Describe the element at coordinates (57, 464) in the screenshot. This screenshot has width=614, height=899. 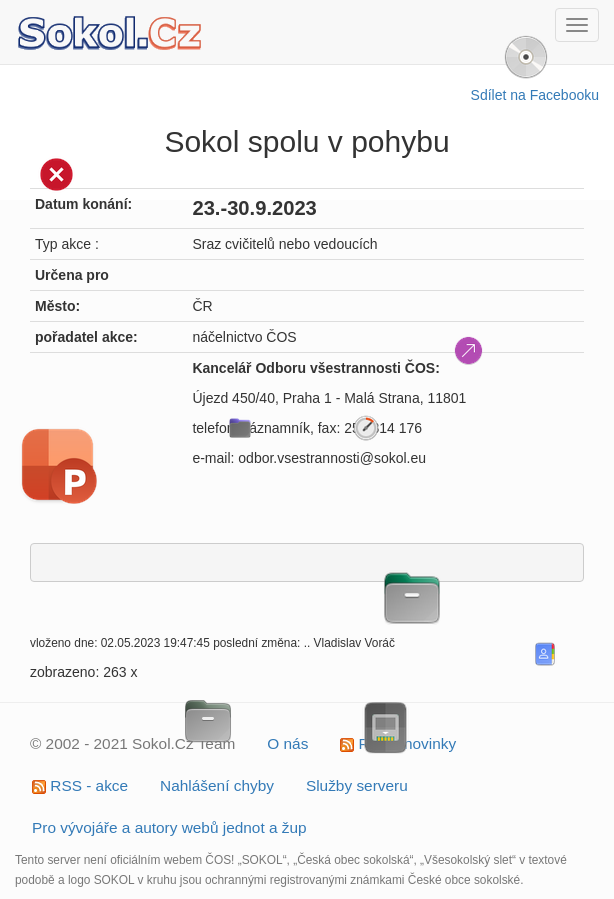
I see `open Microsoft PowerPoint` at that location.